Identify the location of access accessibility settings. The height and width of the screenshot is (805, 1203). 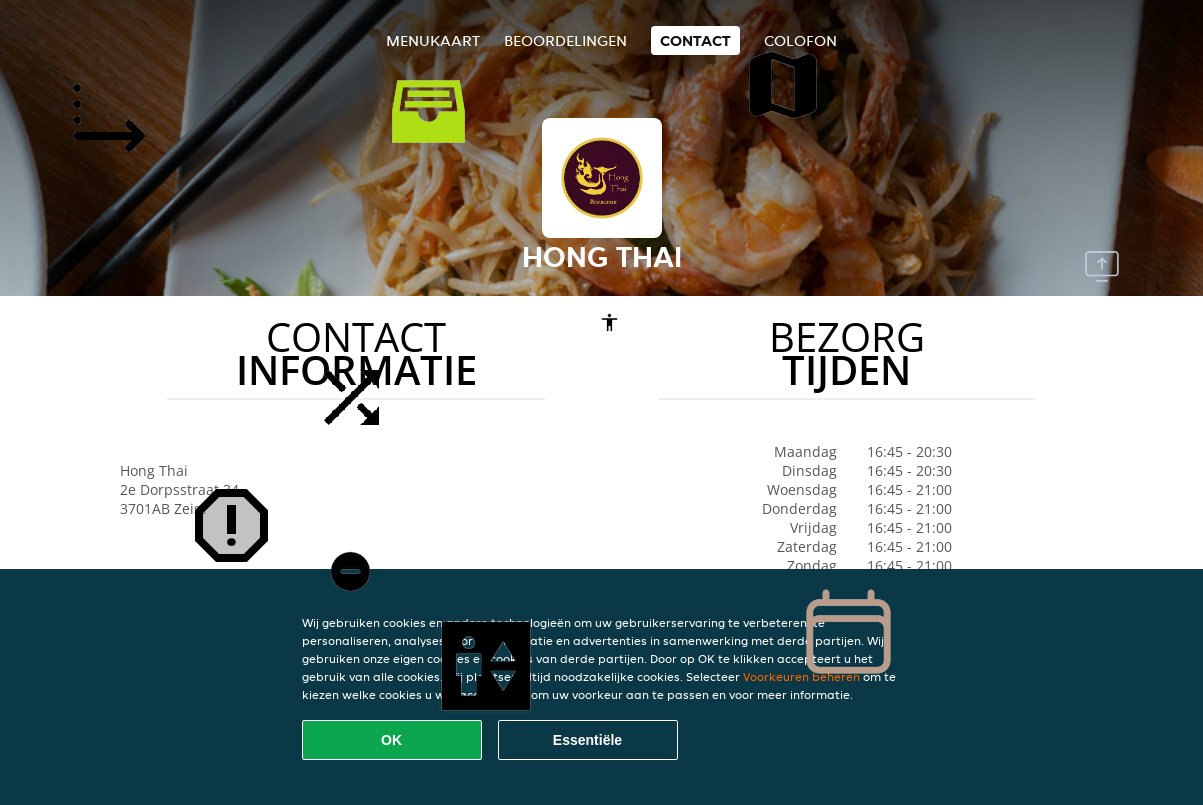
(609, 322).